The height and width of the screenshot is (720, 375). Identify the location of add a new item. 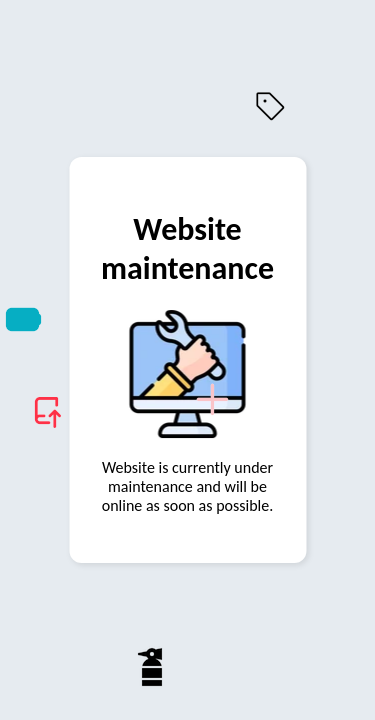
(213, 400).